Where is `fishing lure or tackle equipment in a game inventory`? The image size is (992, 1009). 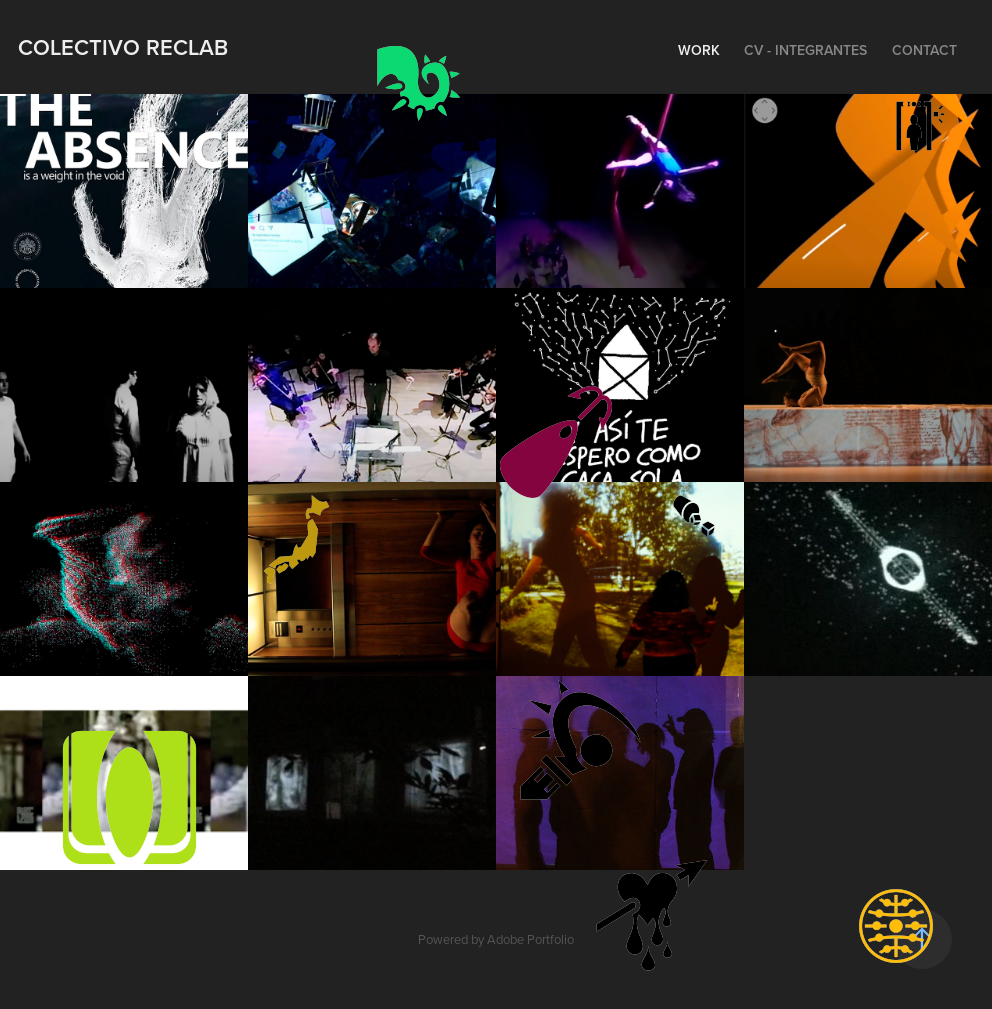
fishing lure or tackle equipment in a game inventory is located at coordinates (556, 442).